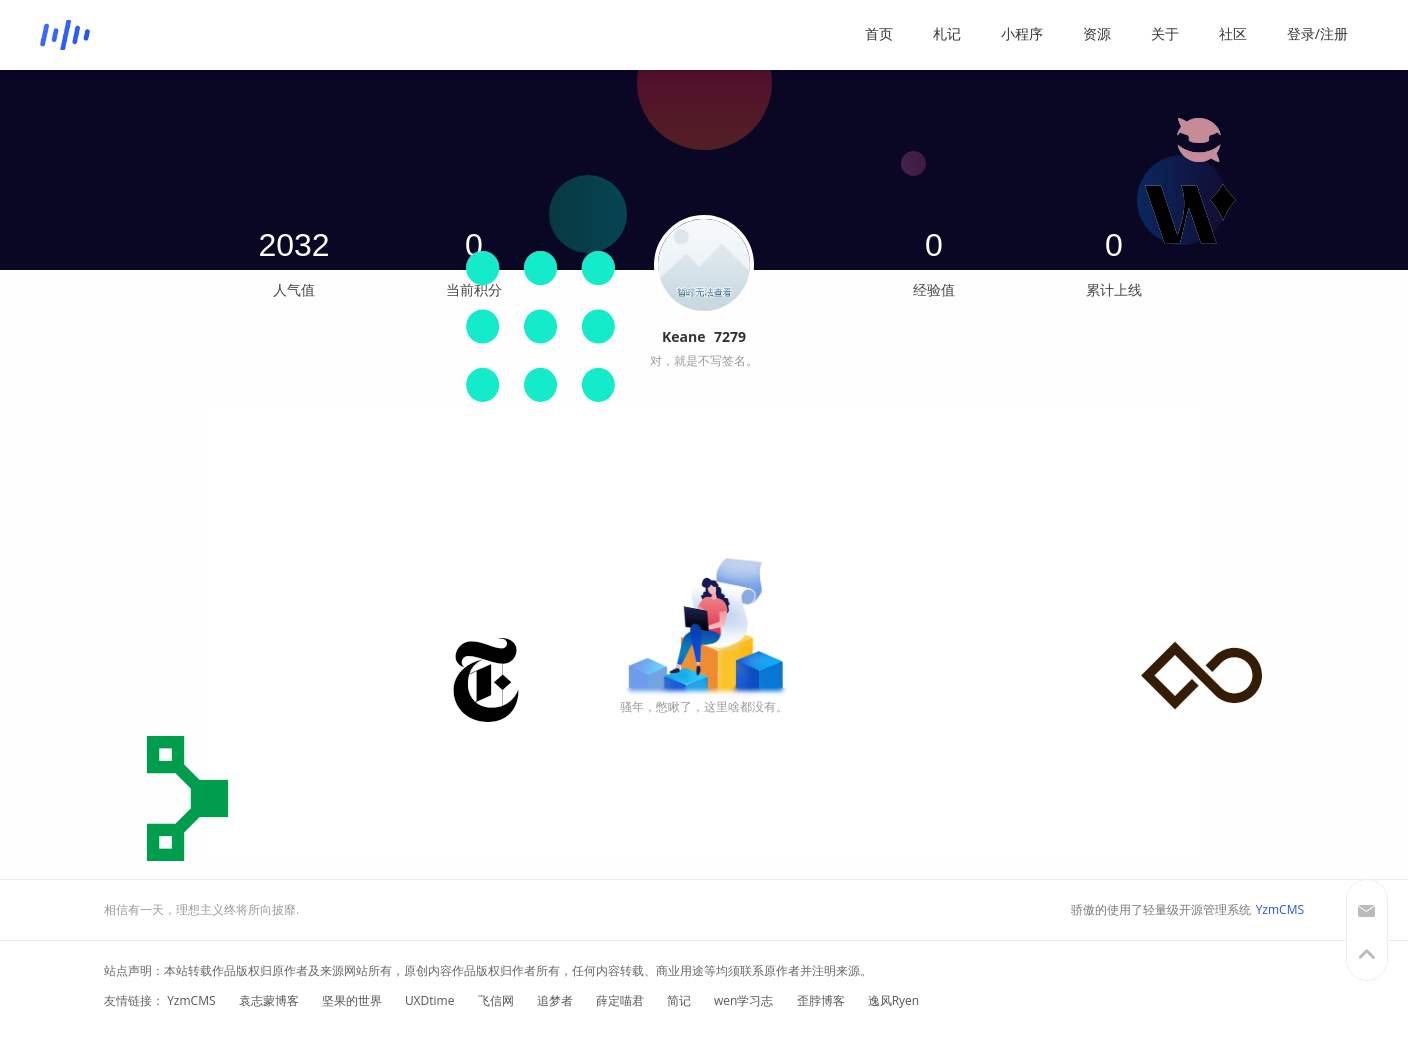 This screenshot has width=1408, height=1041. I want to click on open the Showpad app, so click(1201, 675).